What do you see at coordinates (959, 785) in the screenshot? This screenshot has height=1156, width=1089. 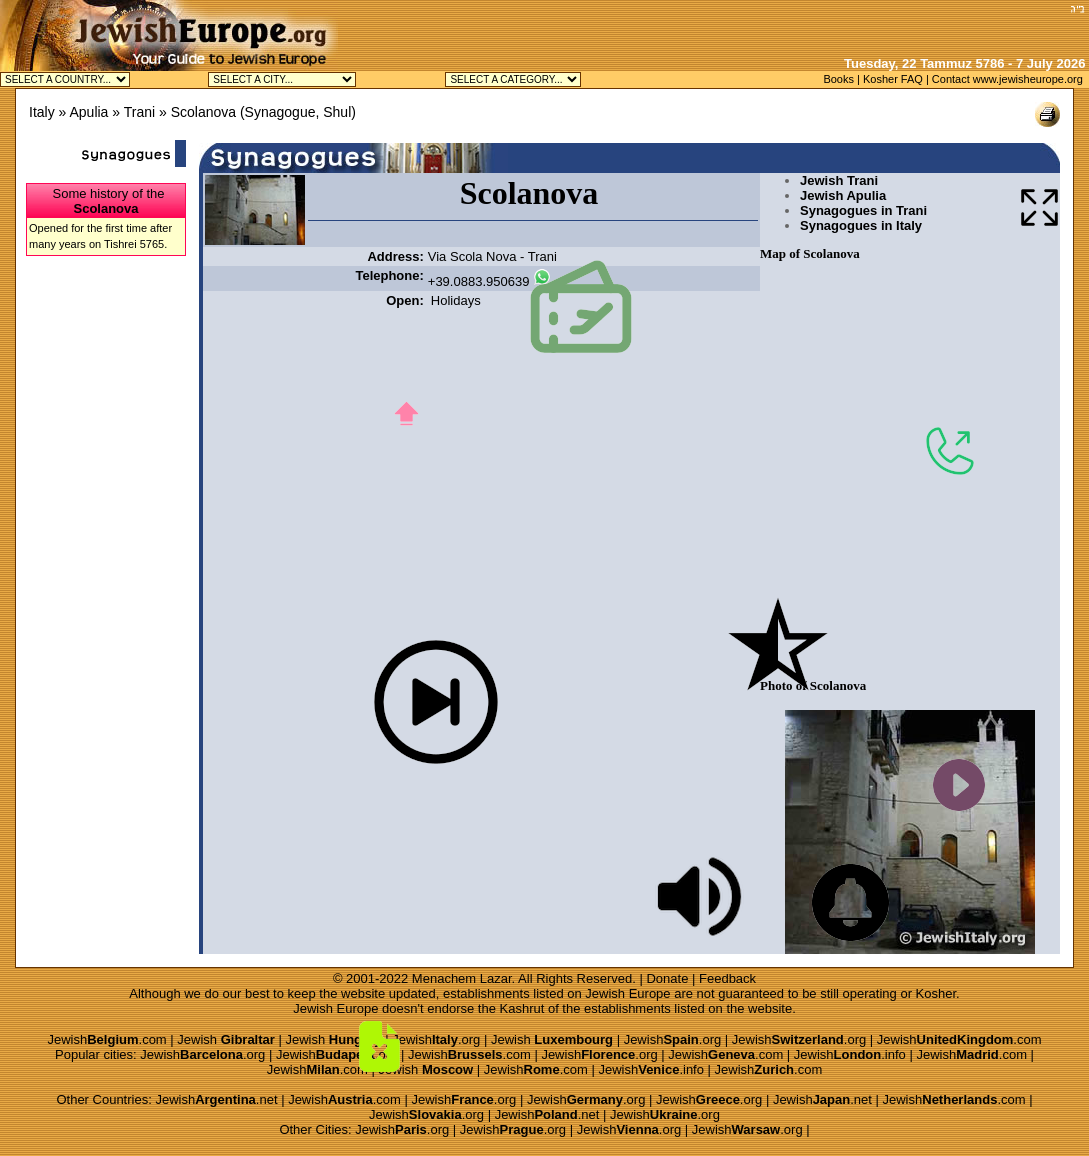 I see `play media or video content` at bounding box center [959, 785].